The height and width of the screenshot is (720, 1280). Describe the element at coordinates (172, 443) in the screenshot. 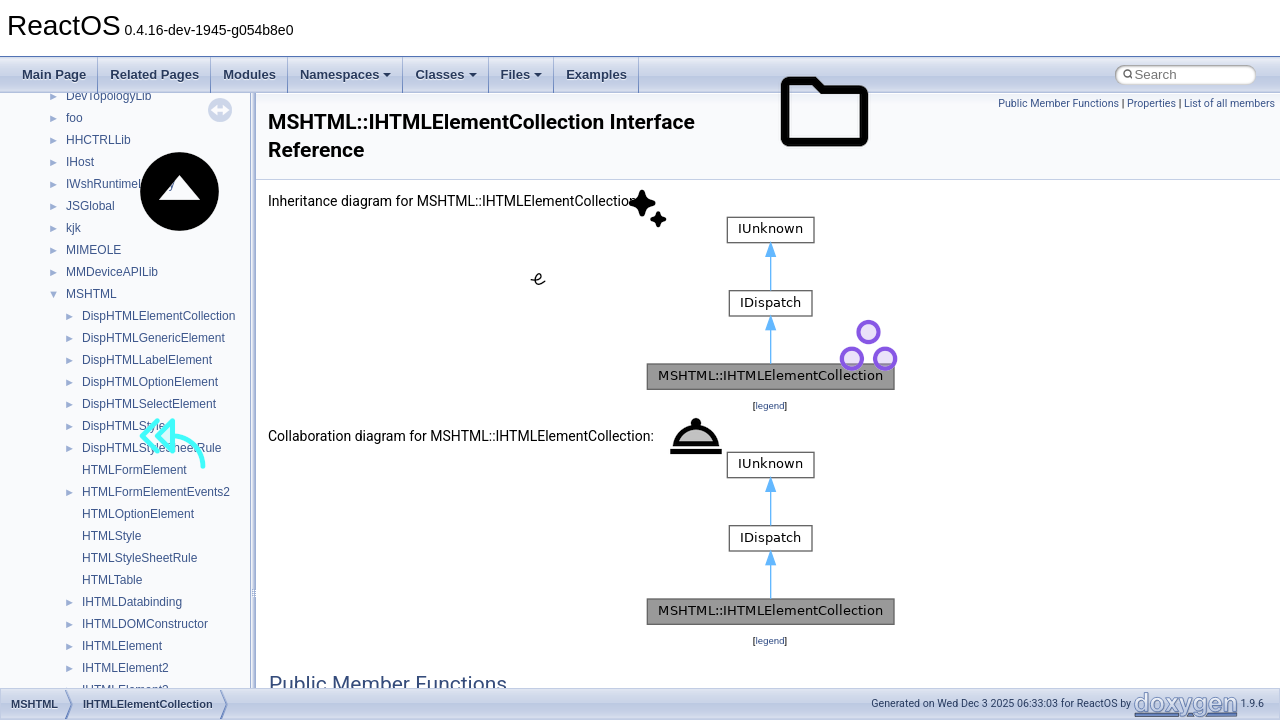

I see `reply all to a message or email` at that location.